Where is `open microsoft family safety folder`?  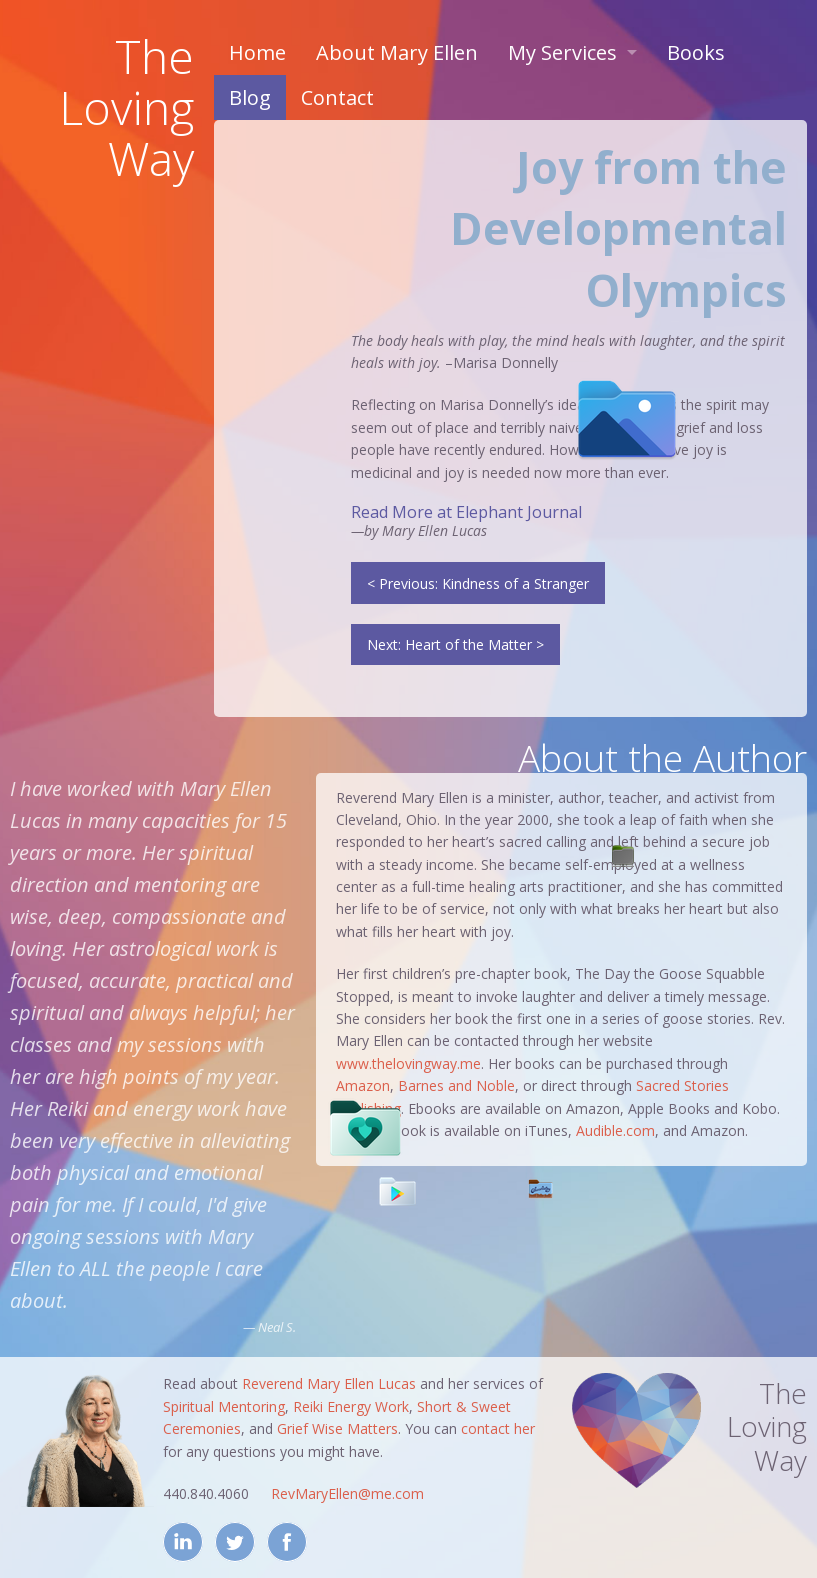 open microsoft family safety folder is located at coordinates (365, 1130).